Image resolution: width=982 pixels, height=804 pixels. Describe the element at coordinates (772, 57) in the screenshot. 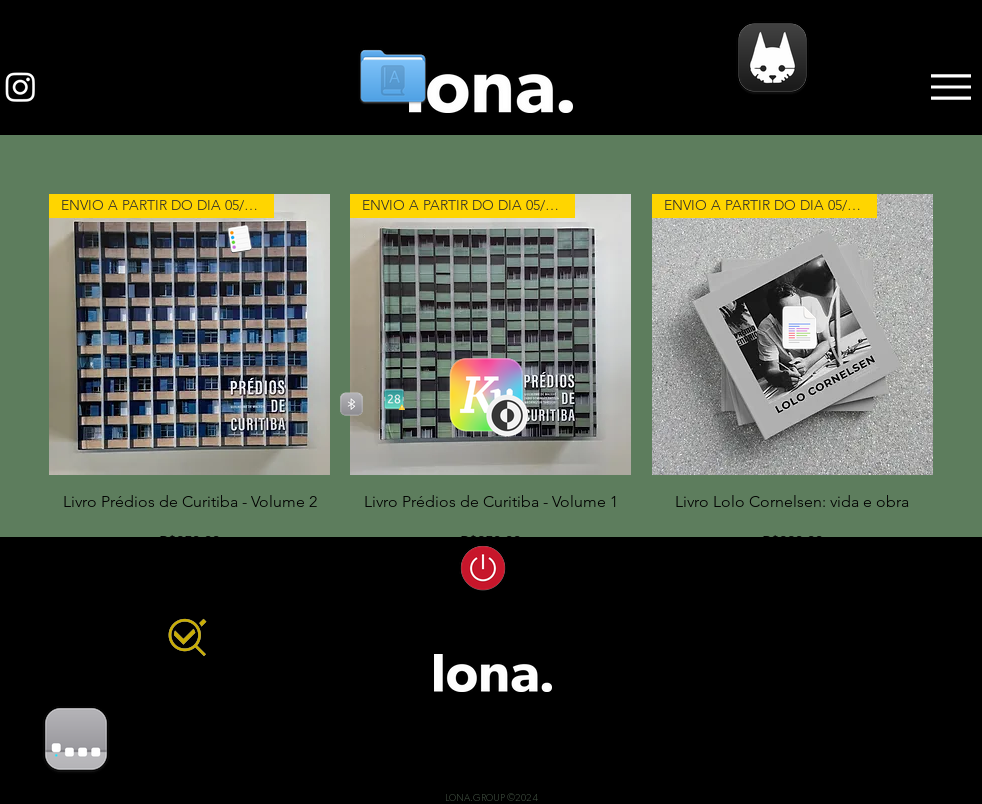

I see `launch the stray video game app` at that location.